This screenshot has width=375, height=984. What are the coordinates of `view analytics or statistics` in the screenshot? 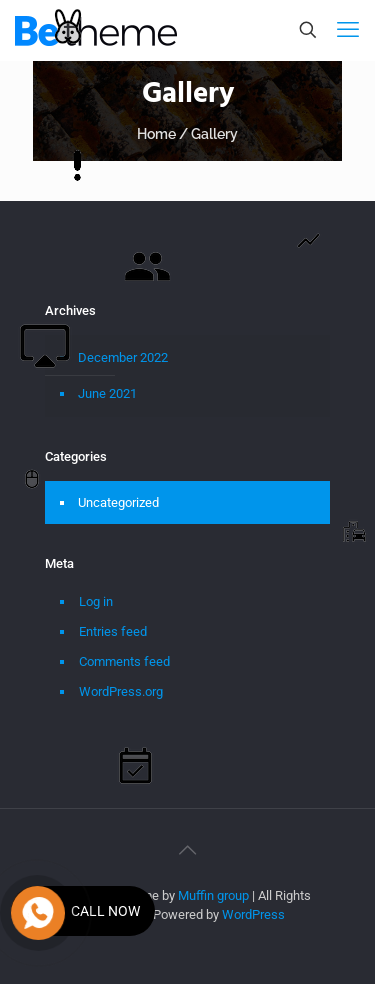 It's located at (308, 240).